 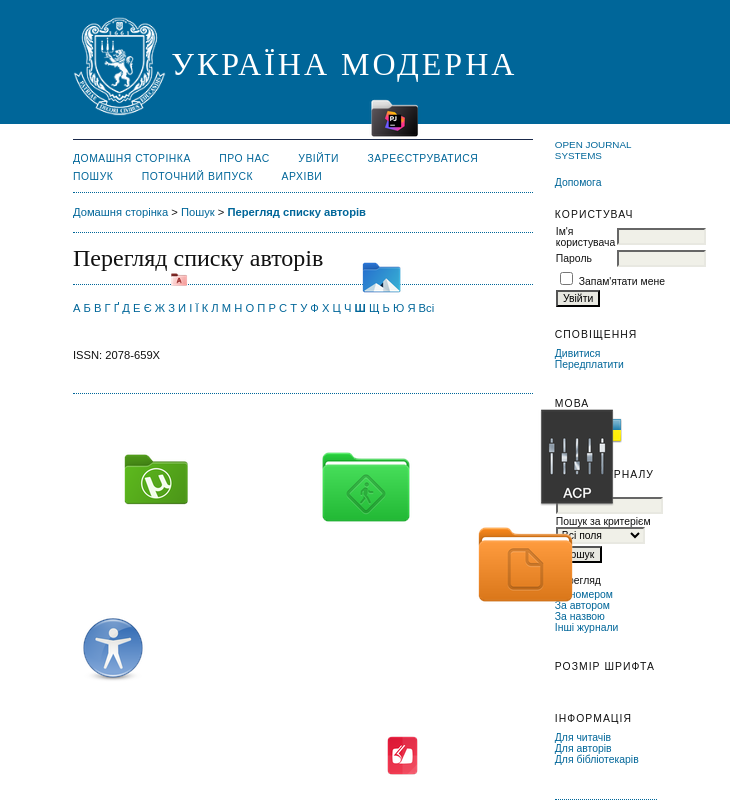 I want to click on an eps vector file format, so click(x=402, y=755).